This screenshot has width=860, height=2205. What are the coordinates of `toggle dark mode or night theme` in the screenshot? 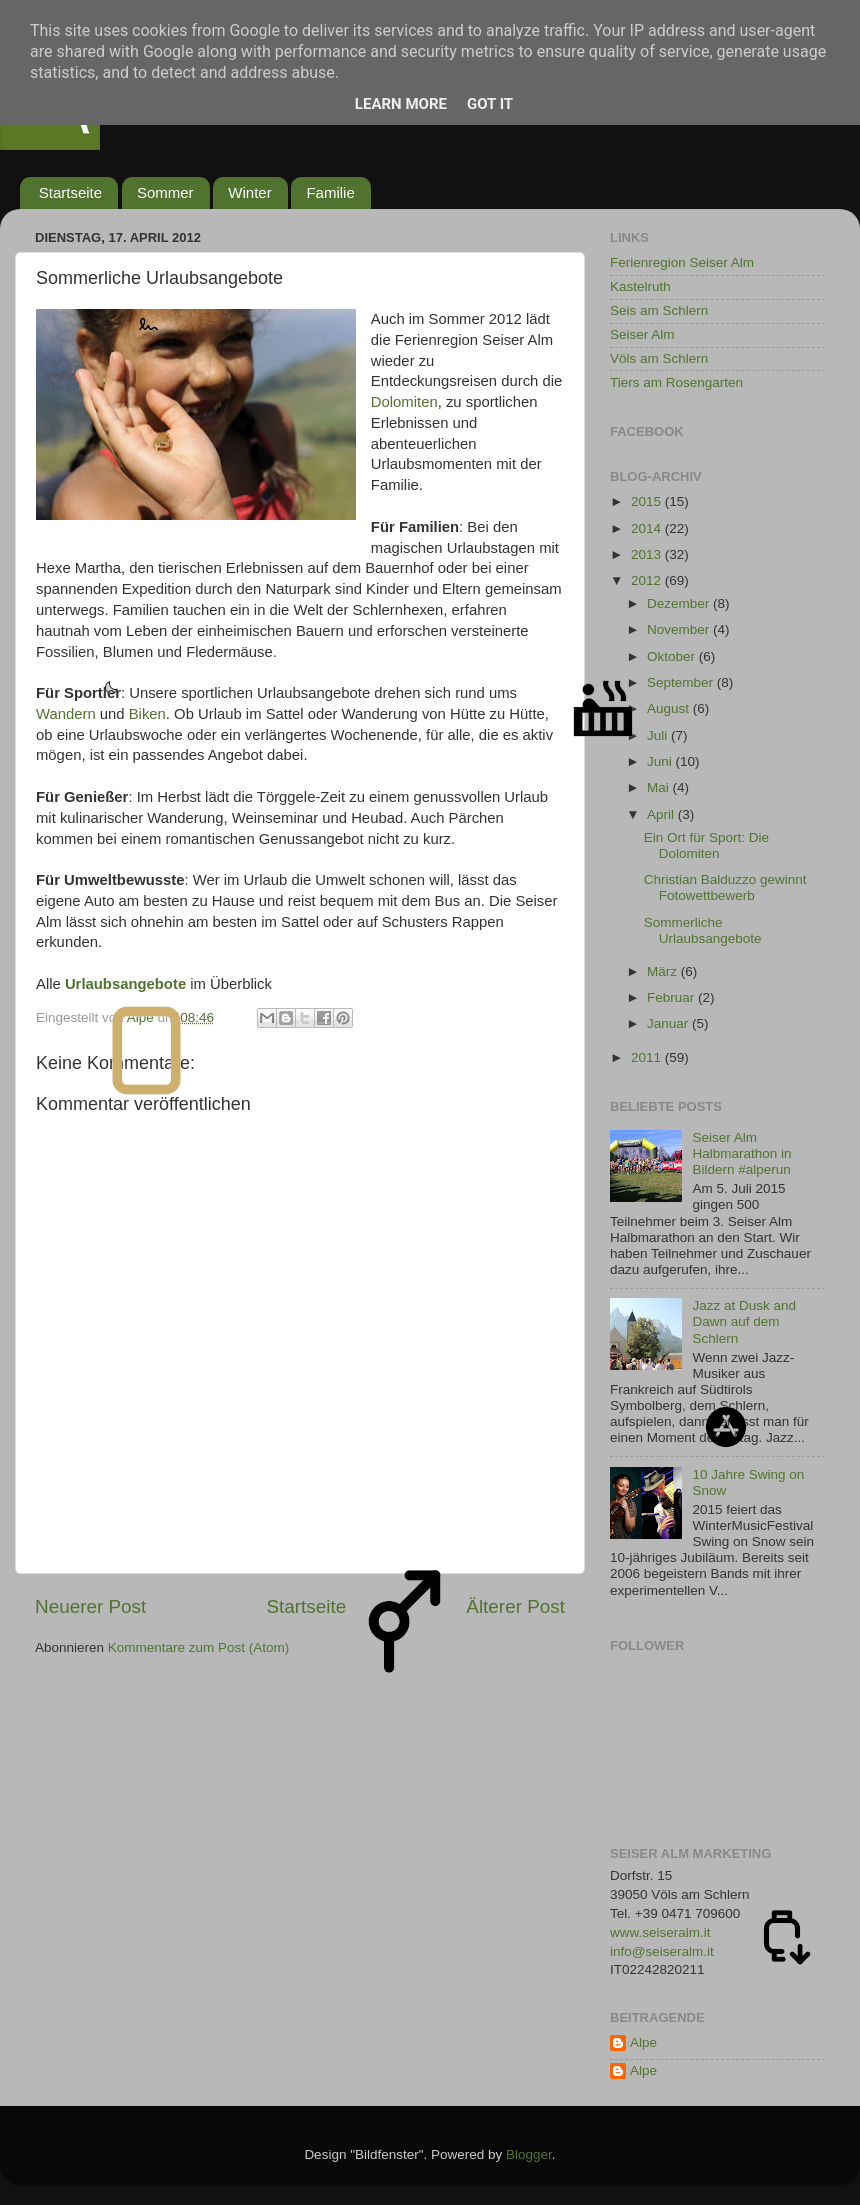 It's located at (111, 688).